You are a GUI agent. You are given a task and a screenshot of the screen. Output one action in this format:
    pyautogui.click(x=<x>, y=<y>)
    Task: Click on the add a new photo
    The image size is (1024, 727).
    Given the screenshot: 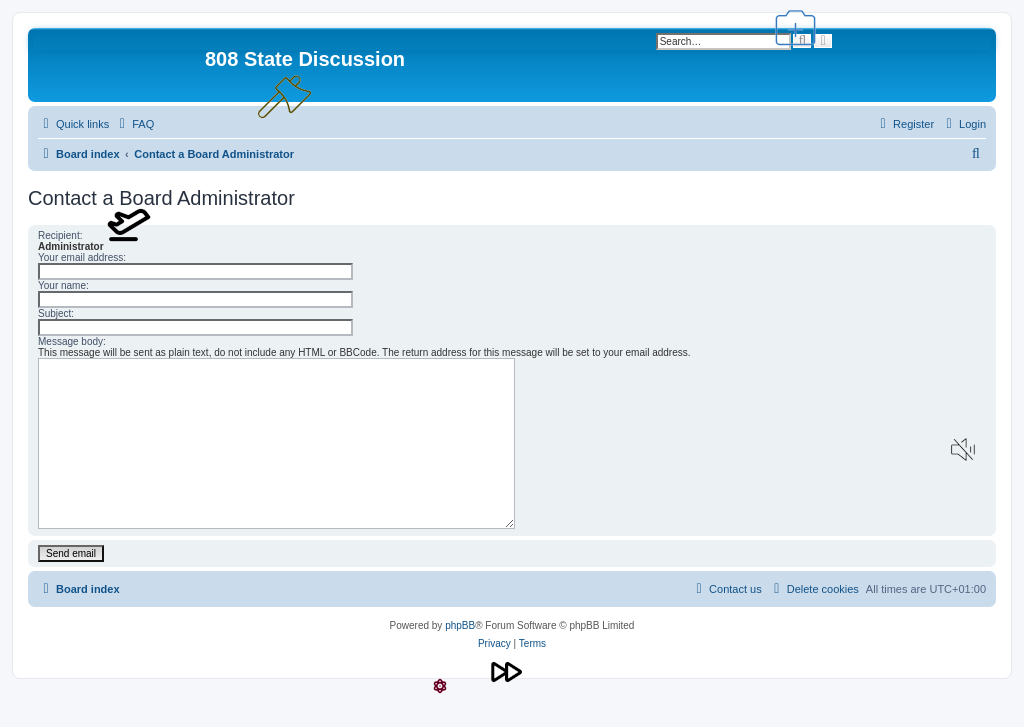 What is the action you would take?
    pyautogui.click(x=795, y=28)
    